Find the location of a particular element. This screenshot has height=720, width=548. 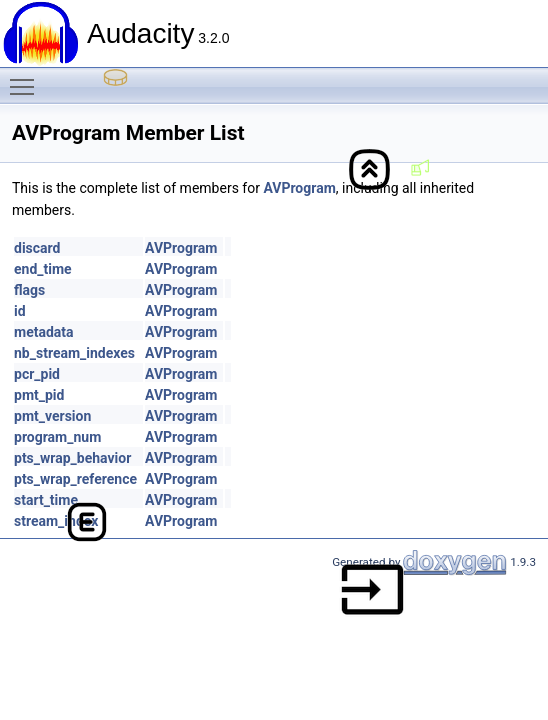

view your coin balance or currency is located at coordinates (115, 77).